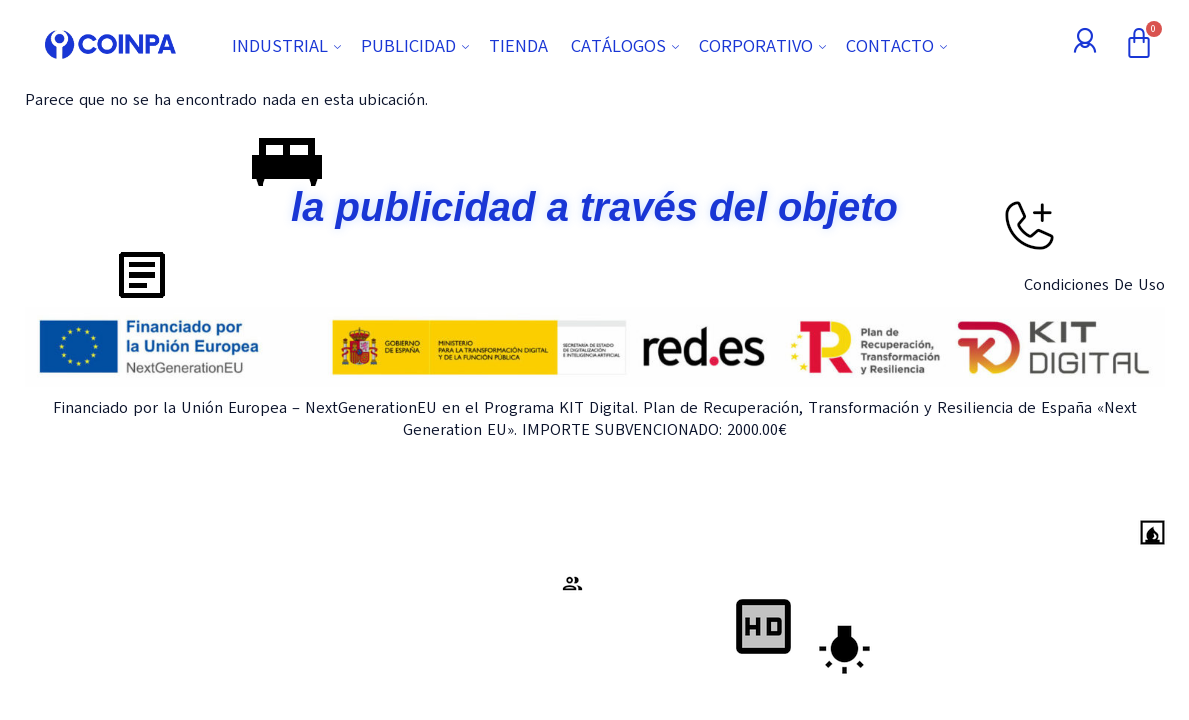 The image size is (1189, 720). Describe the element at coordinates (1030, 224) in the screenshot. I see `add a new contact` at that location.